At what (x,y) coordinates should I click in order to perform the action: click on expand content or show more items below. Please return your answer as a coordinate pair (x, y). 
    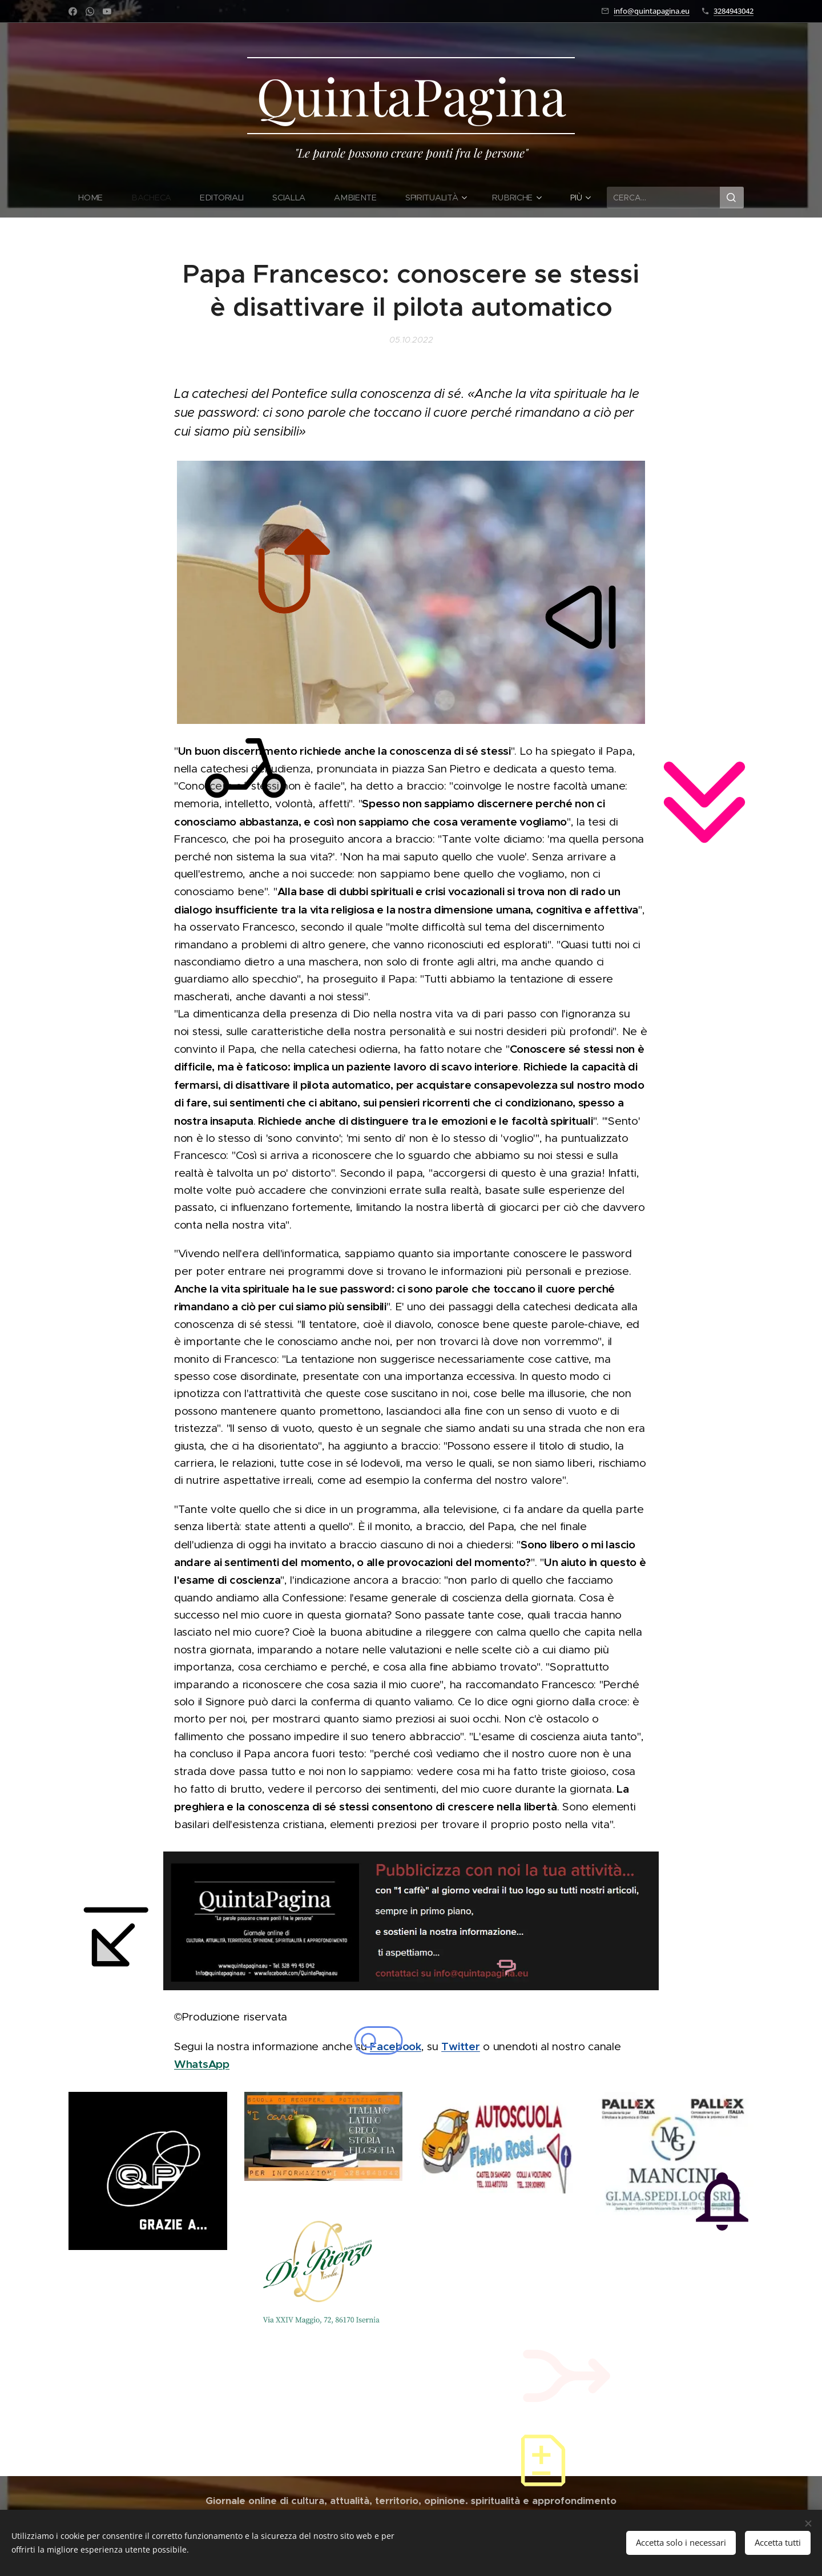
    Looking at the image, I should click on (704, 799).